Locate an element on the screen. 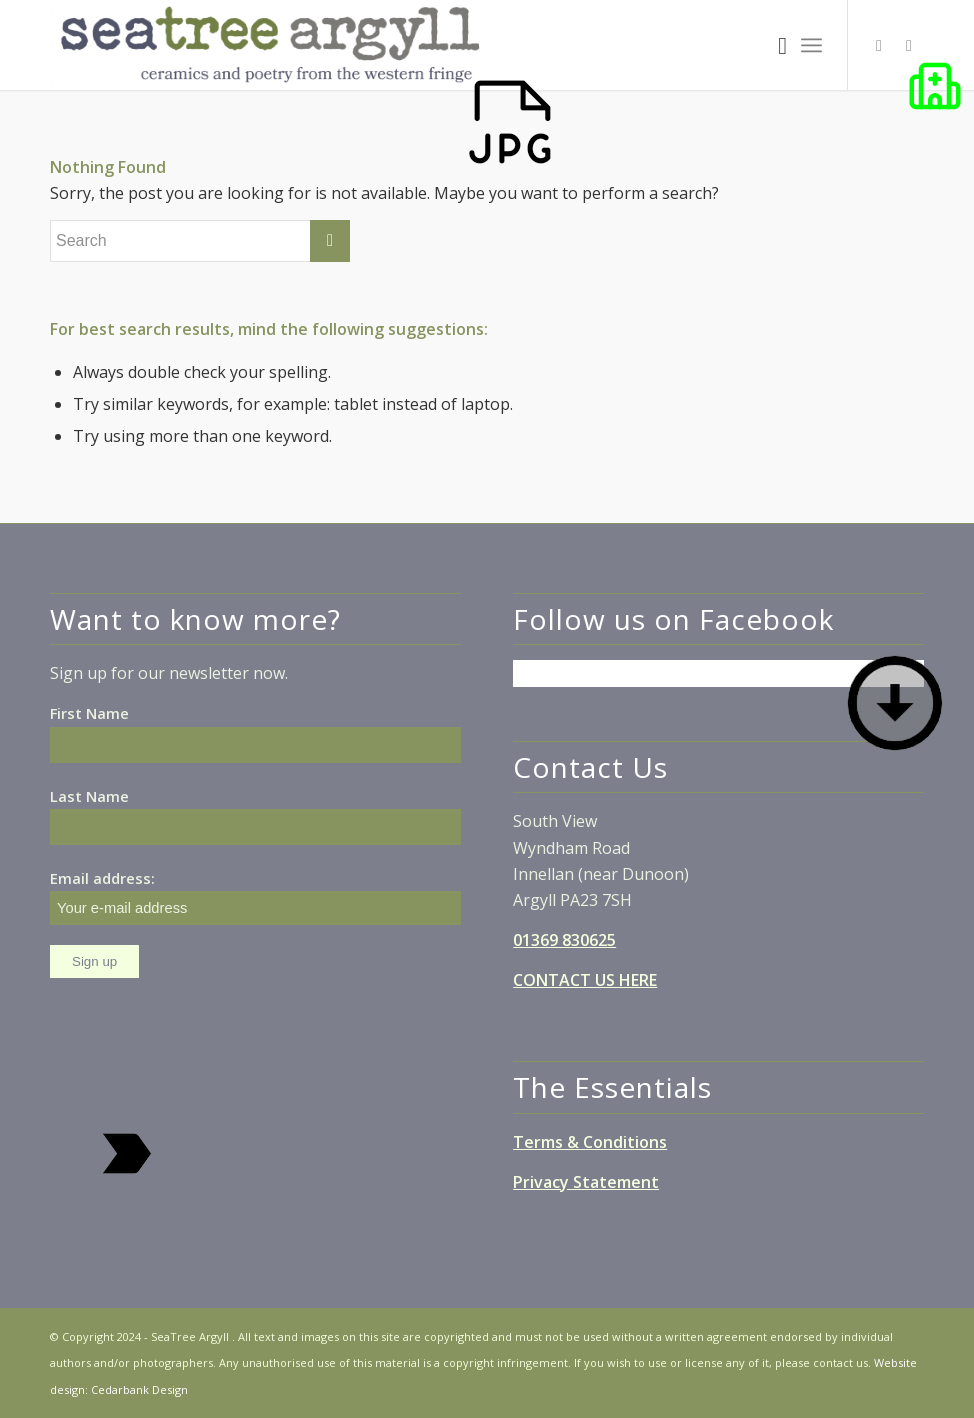 This screenshot has width=974, height=1418. view or open a JPG image file is located at coordinates (512, 125).